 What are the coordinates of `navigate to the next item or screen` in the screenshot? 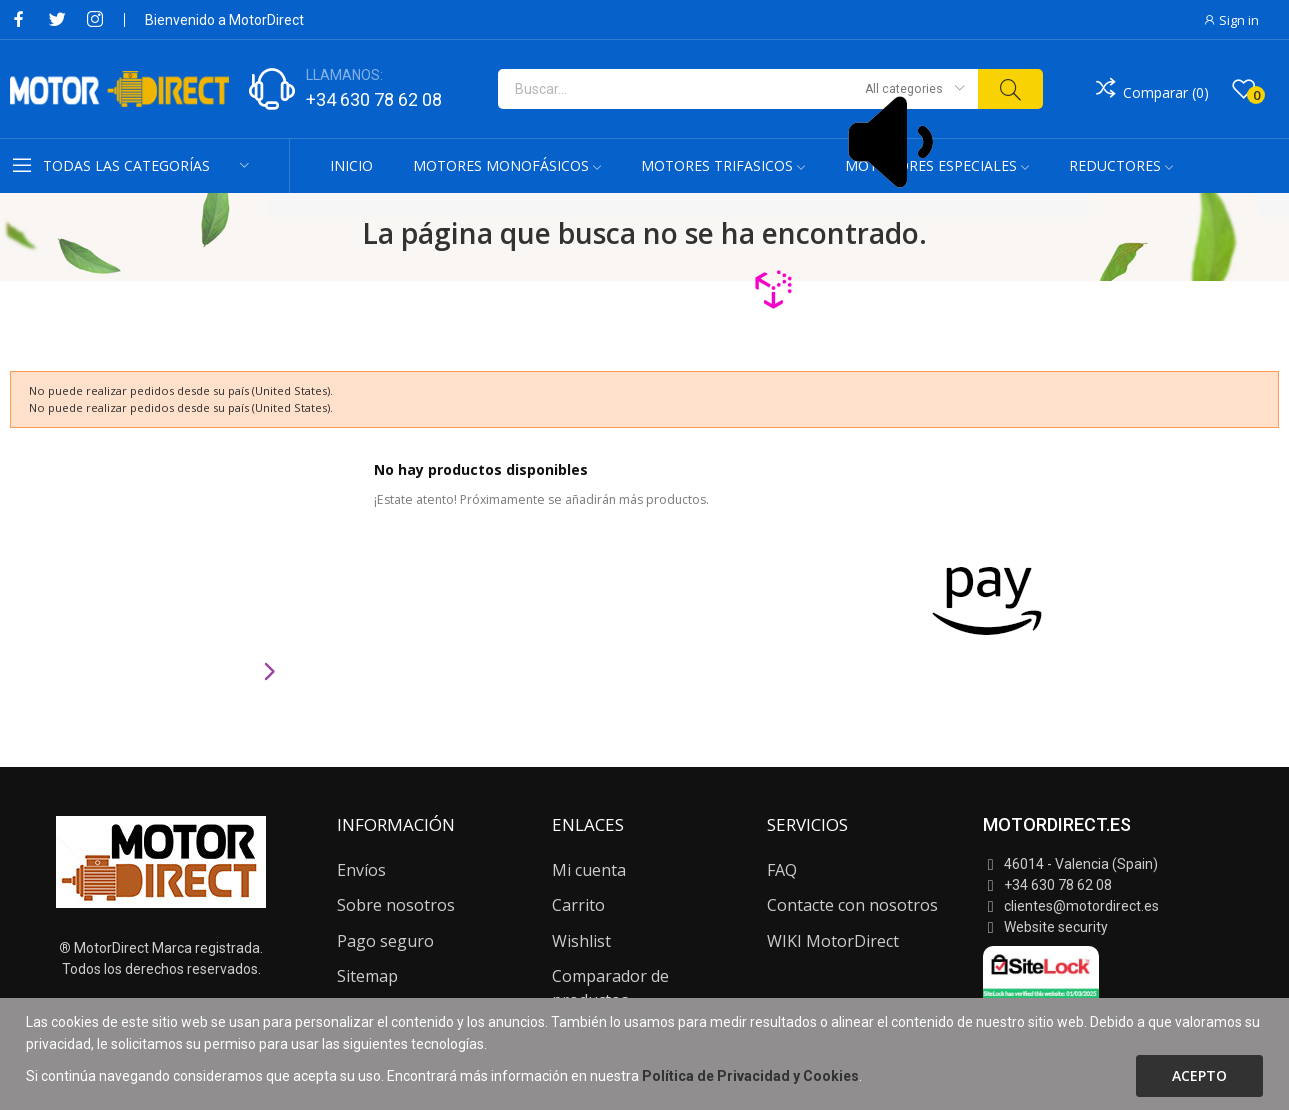 It's located at (268, 671).